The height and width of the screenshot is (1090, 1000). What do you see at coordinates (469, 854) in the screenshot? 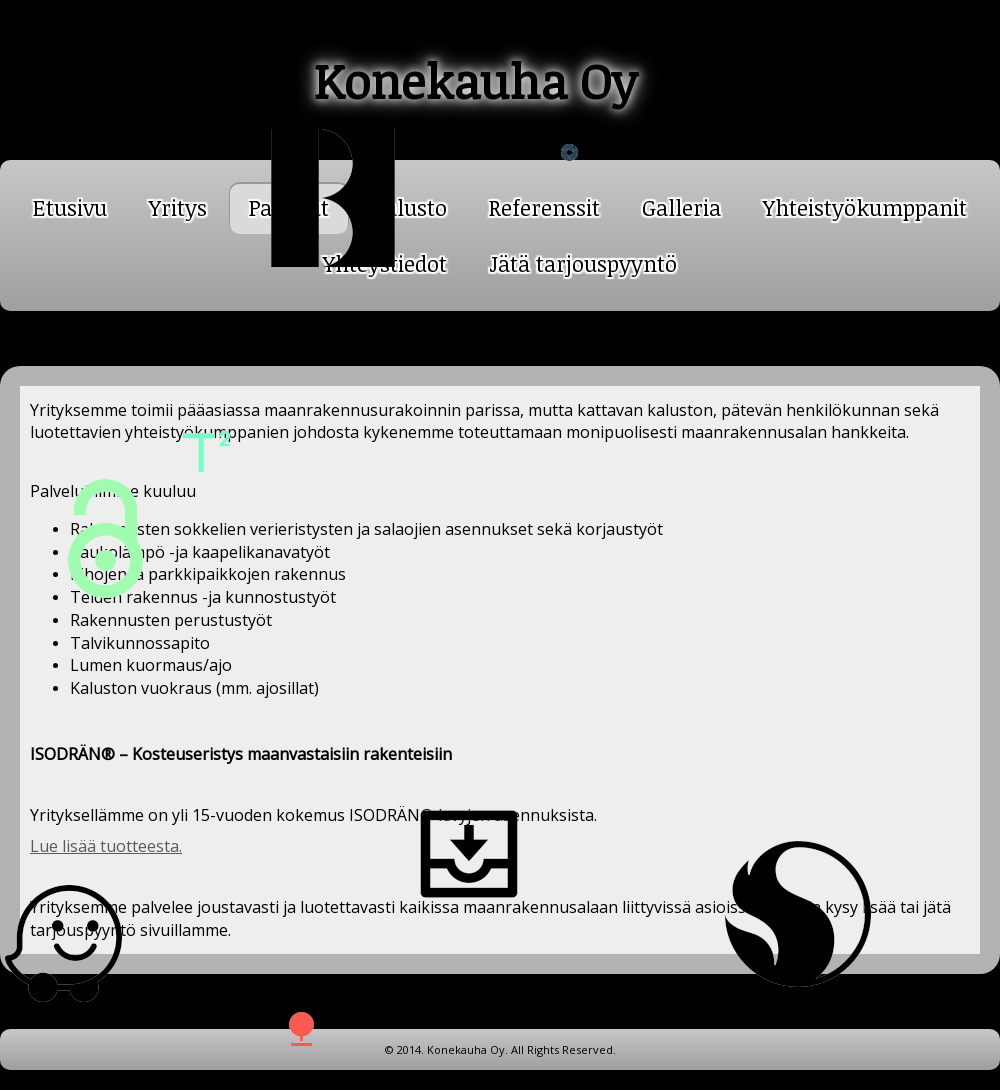
I see `import files or data into the application` at bounding box center [469, 854].